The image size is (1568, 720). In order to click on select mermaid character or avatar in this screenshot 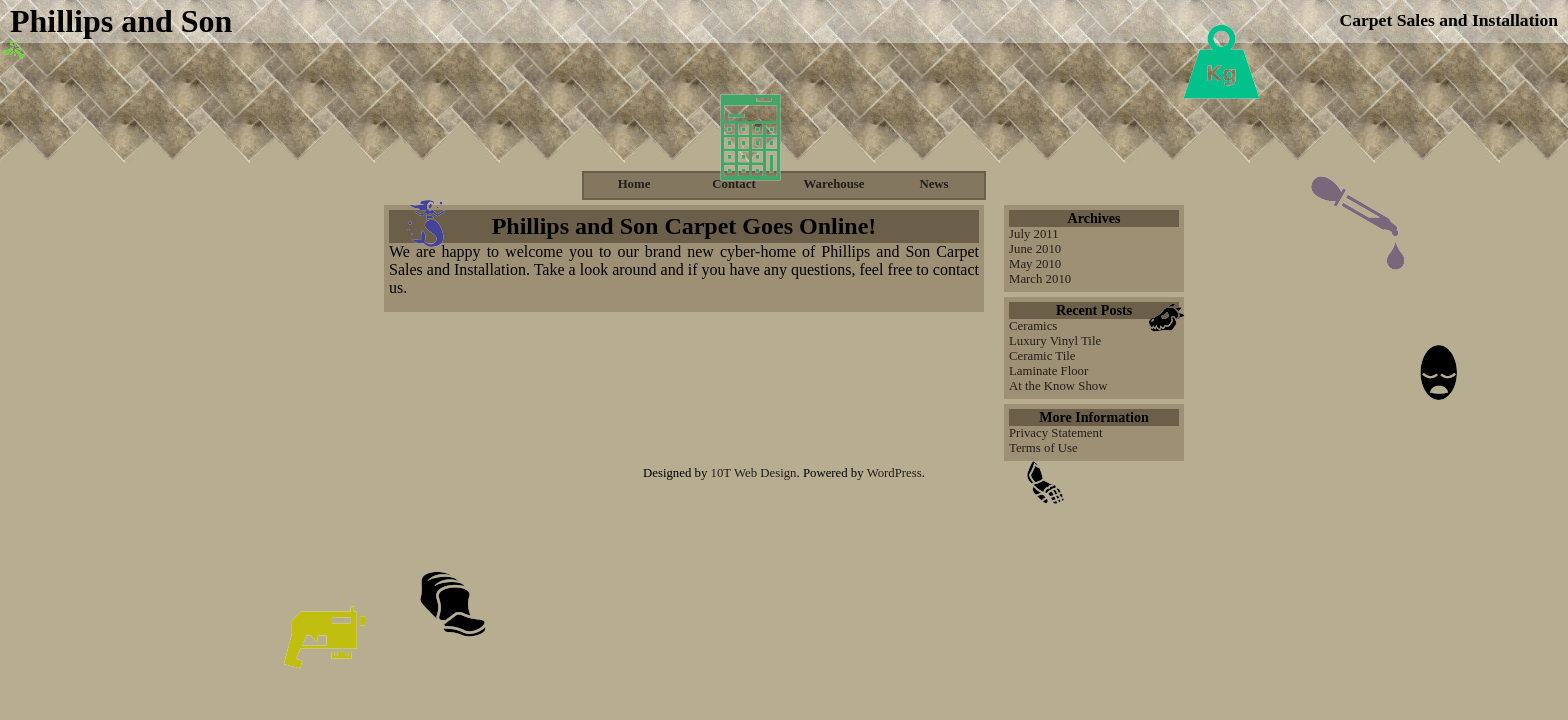, I will do `click(428, 223)`.